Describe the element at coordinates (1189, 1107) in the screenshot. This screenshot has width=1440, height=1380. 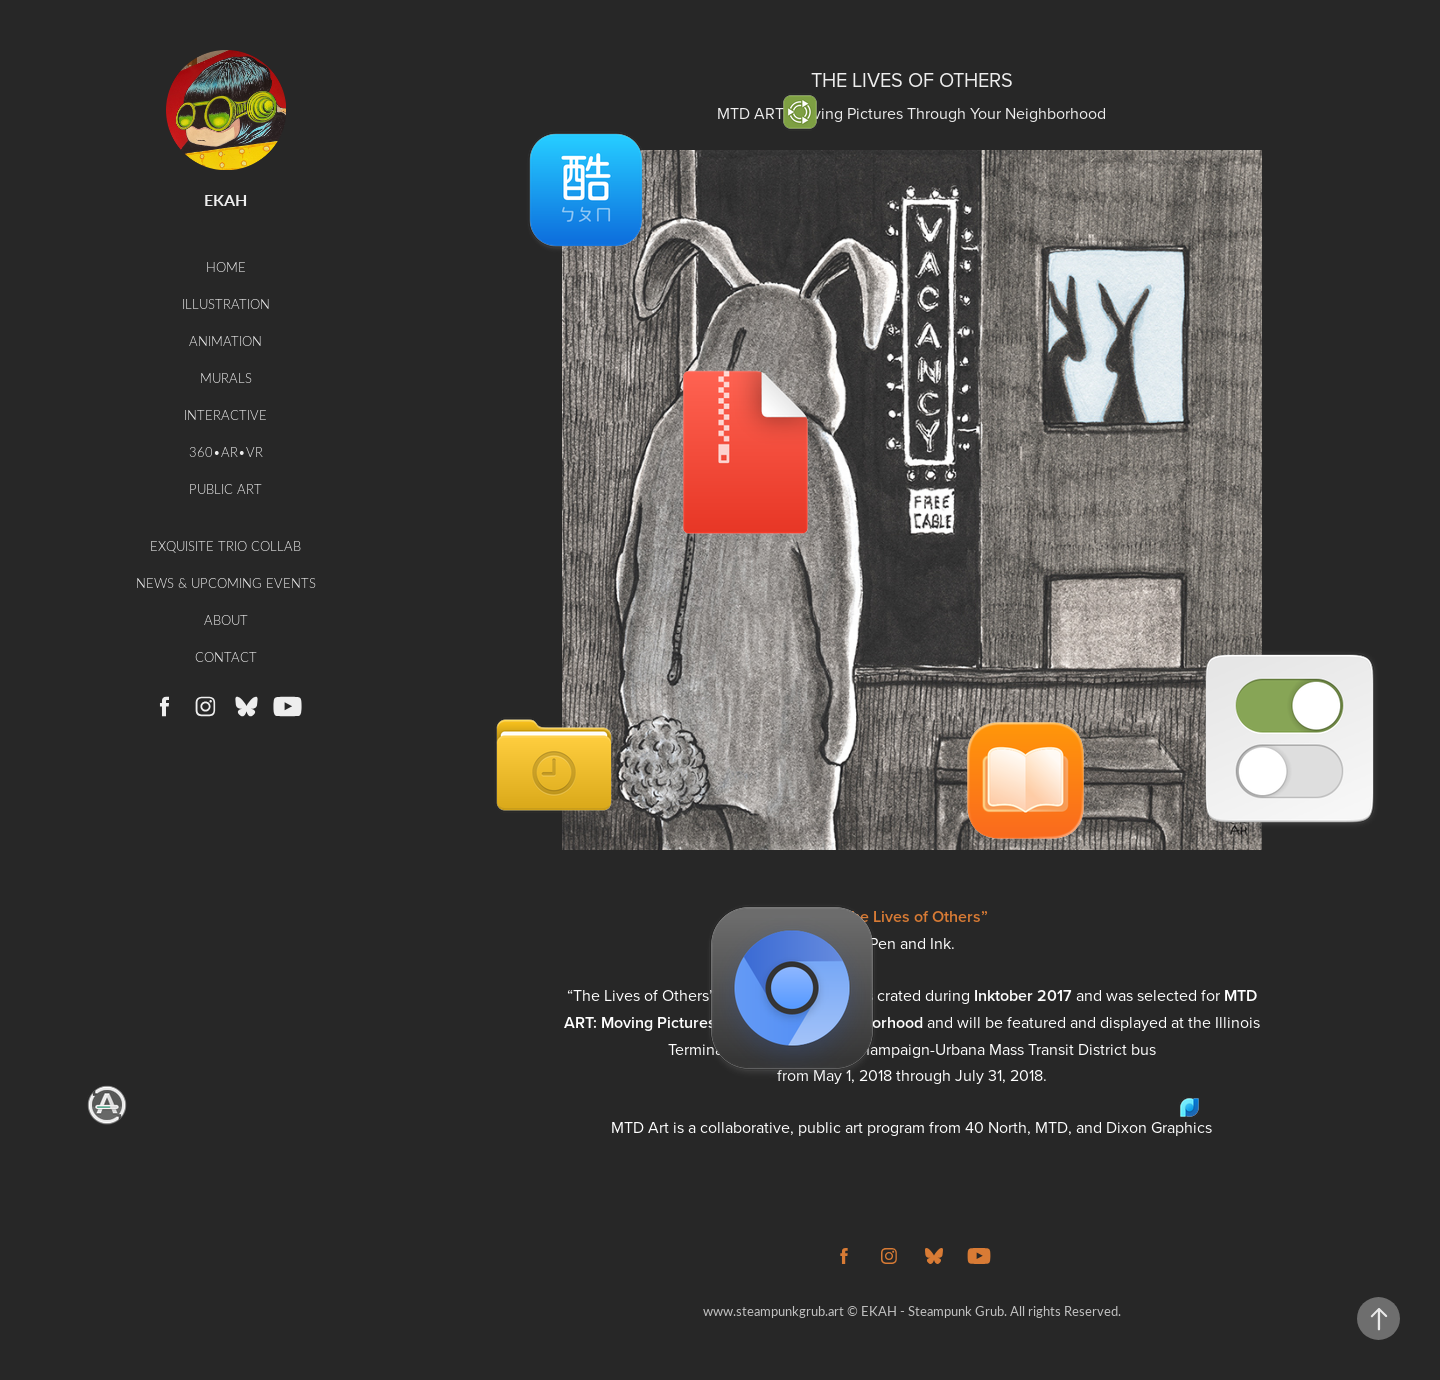
I see `open the TalentOnboard application` at that location.